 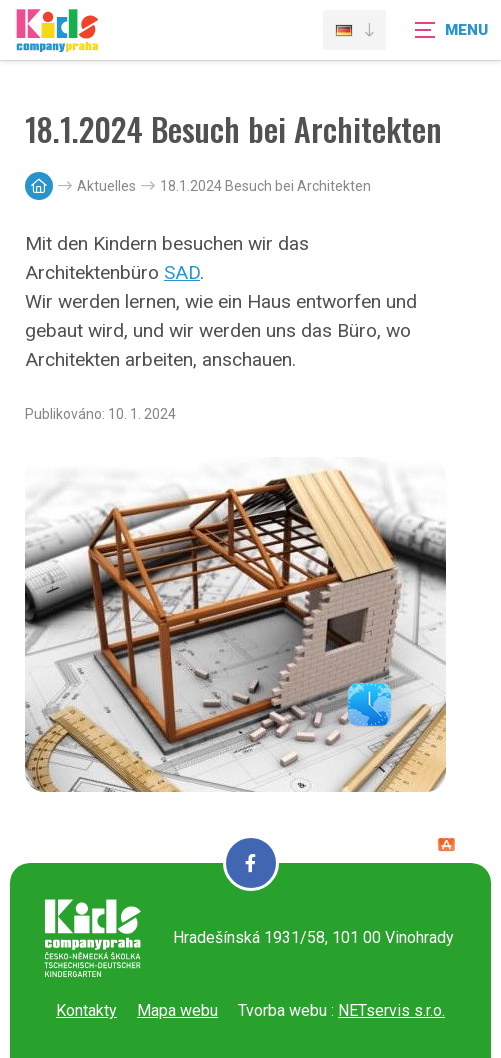 I want to click on open the ubuntu software center, so click(x=446, y=844).